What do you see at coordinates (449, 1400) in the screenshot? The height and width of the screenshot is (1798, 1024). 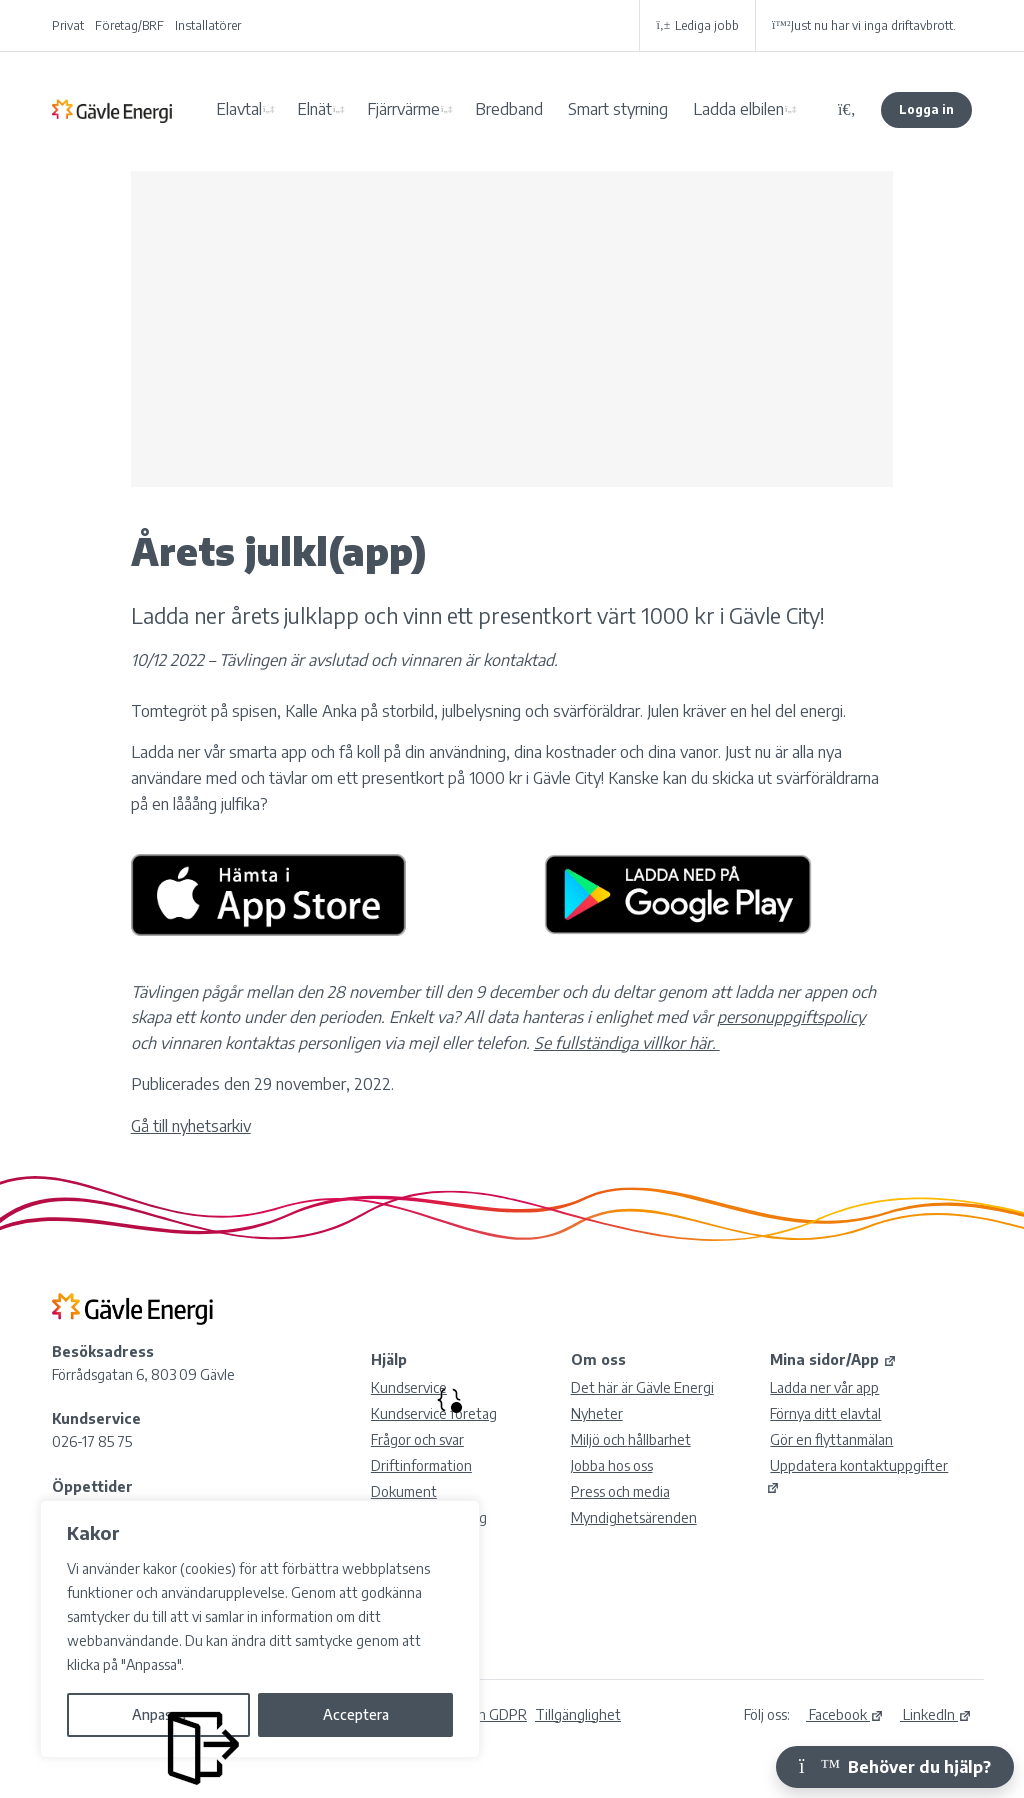 I see `indicates a code block or JSON object with additional information` at bounding box center [449, 1400].